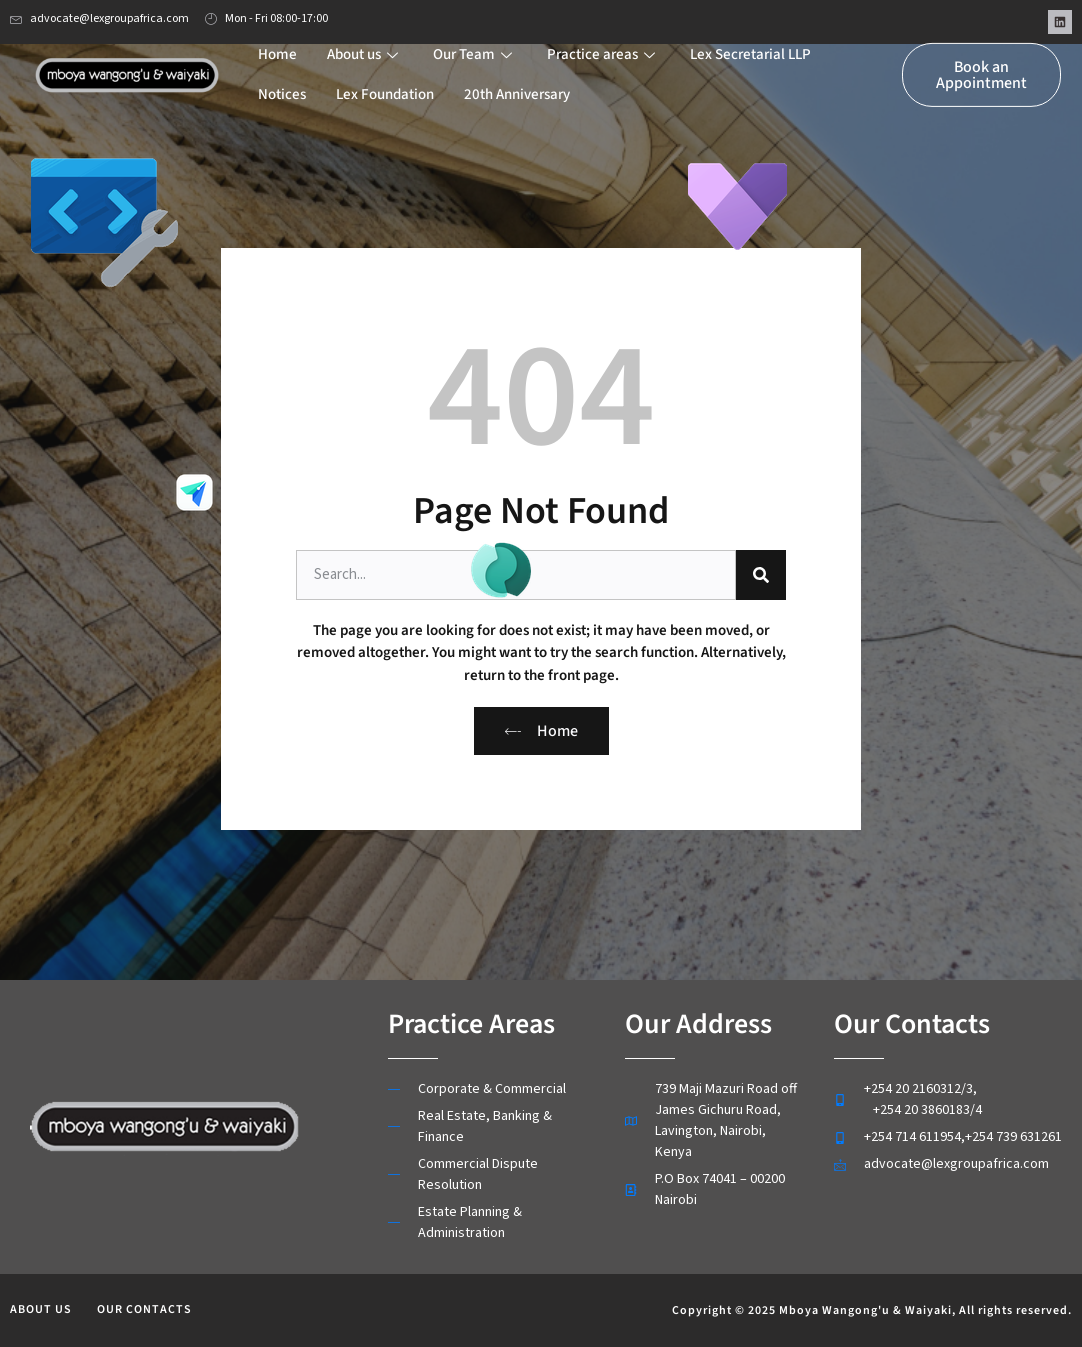 This screenshot has width=1082, height=1347. I want to click on open remote tools application, so click(104, 216).